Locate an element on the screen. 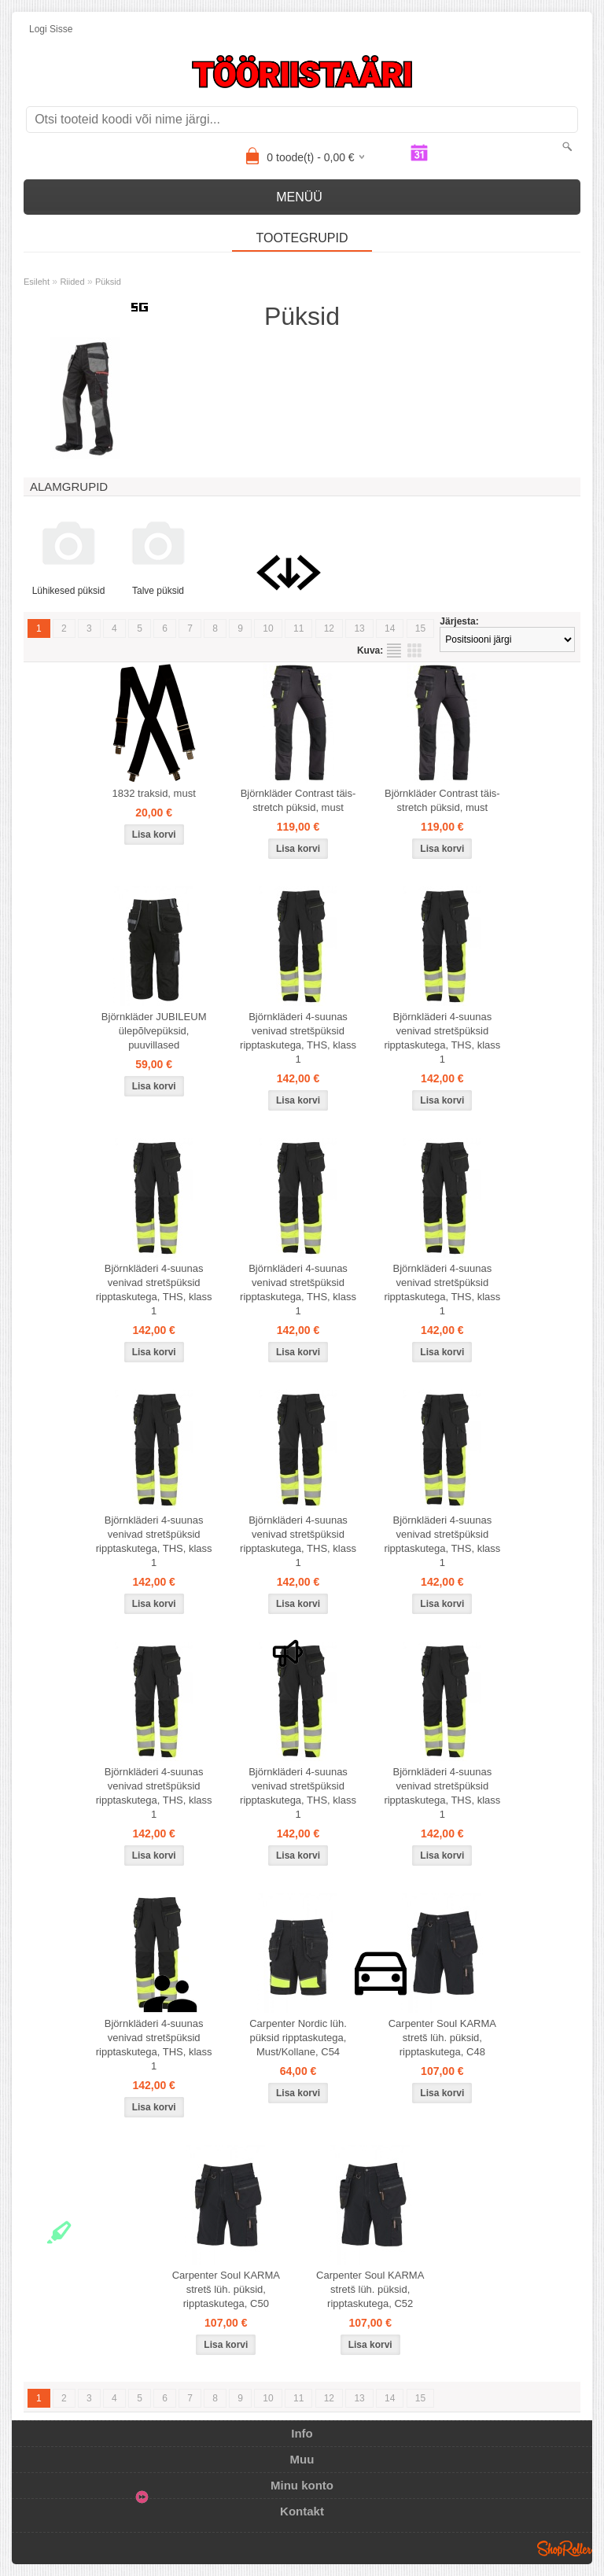 This screenshot has height=2576, width=604. indicates 5G network connectivity status is located at coordinates (139, 307).